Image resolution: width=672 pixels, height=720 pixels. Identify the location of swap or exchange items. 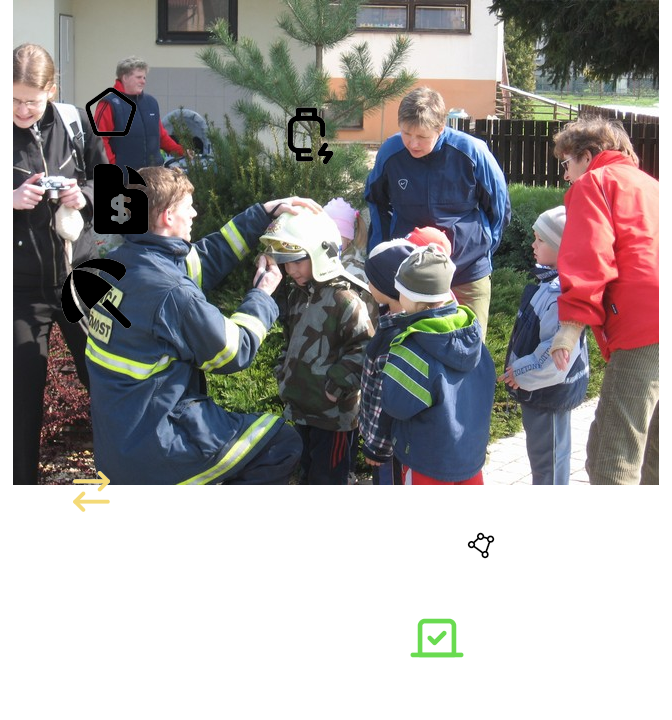
(91, 491).